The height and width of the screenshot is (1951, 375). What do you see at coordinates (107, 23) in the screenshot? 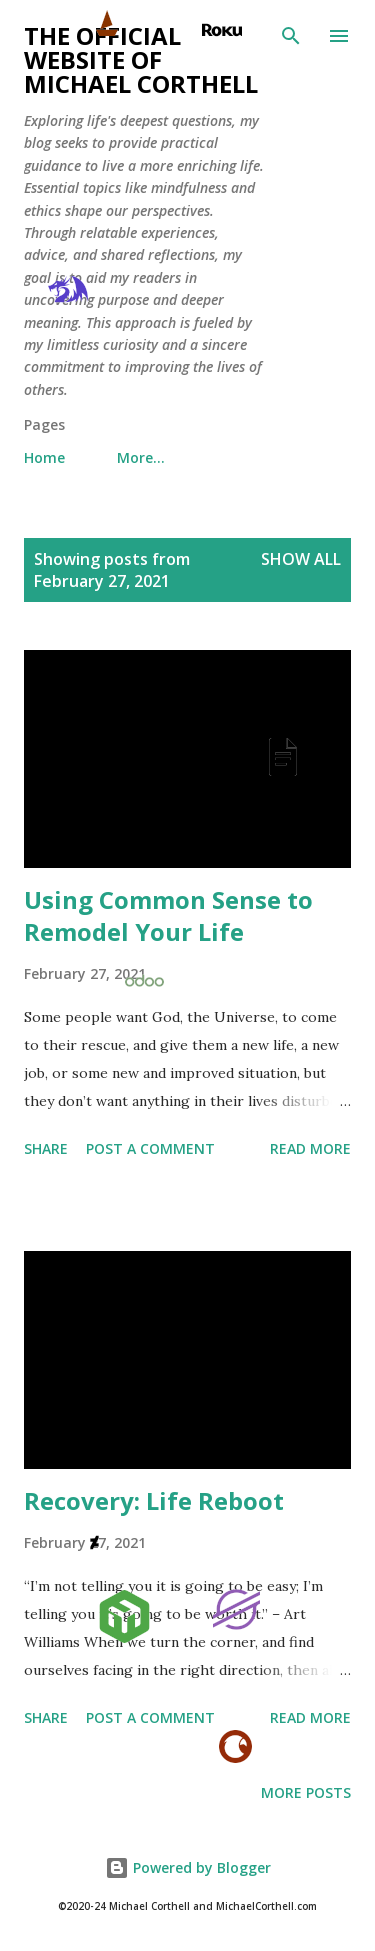
I see `boat brand logo` at bounding box center [107, 23].